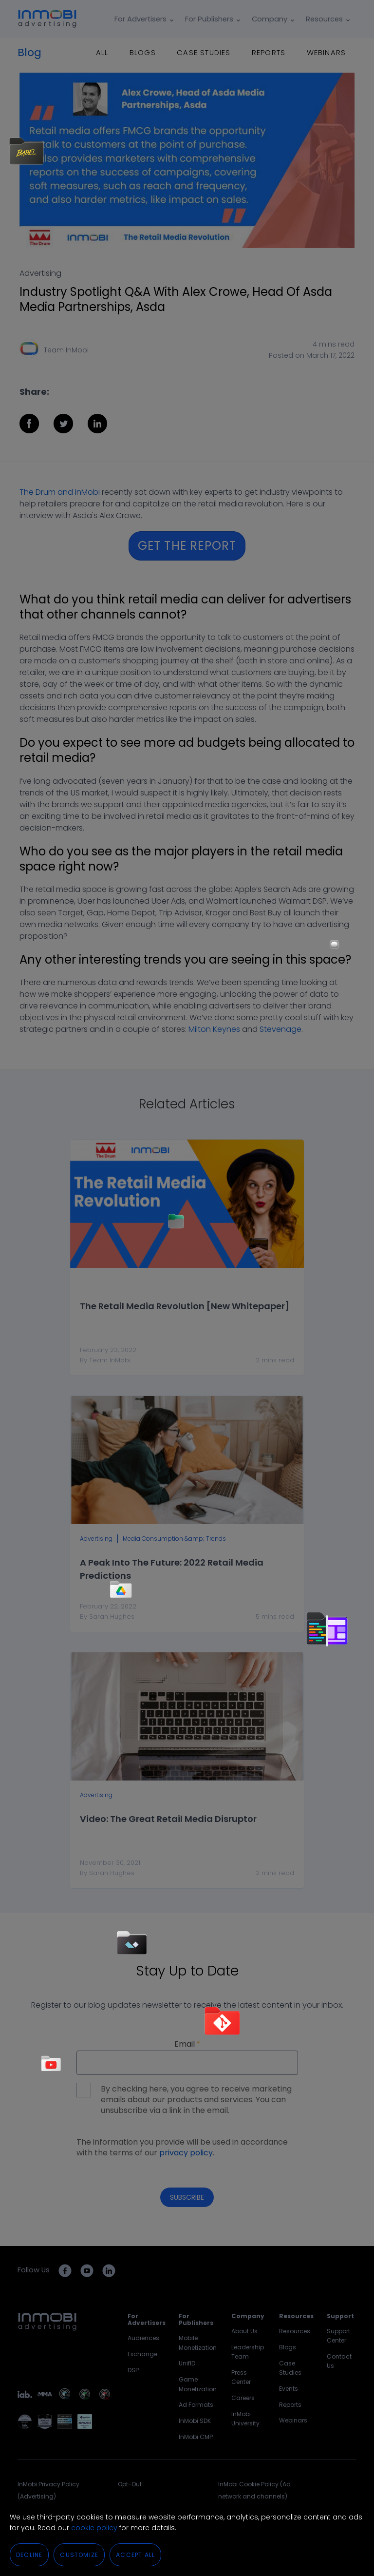 The width and height of the screenshot is (374, 2576). I want to click on open folder containing files, so click(176, 1221).